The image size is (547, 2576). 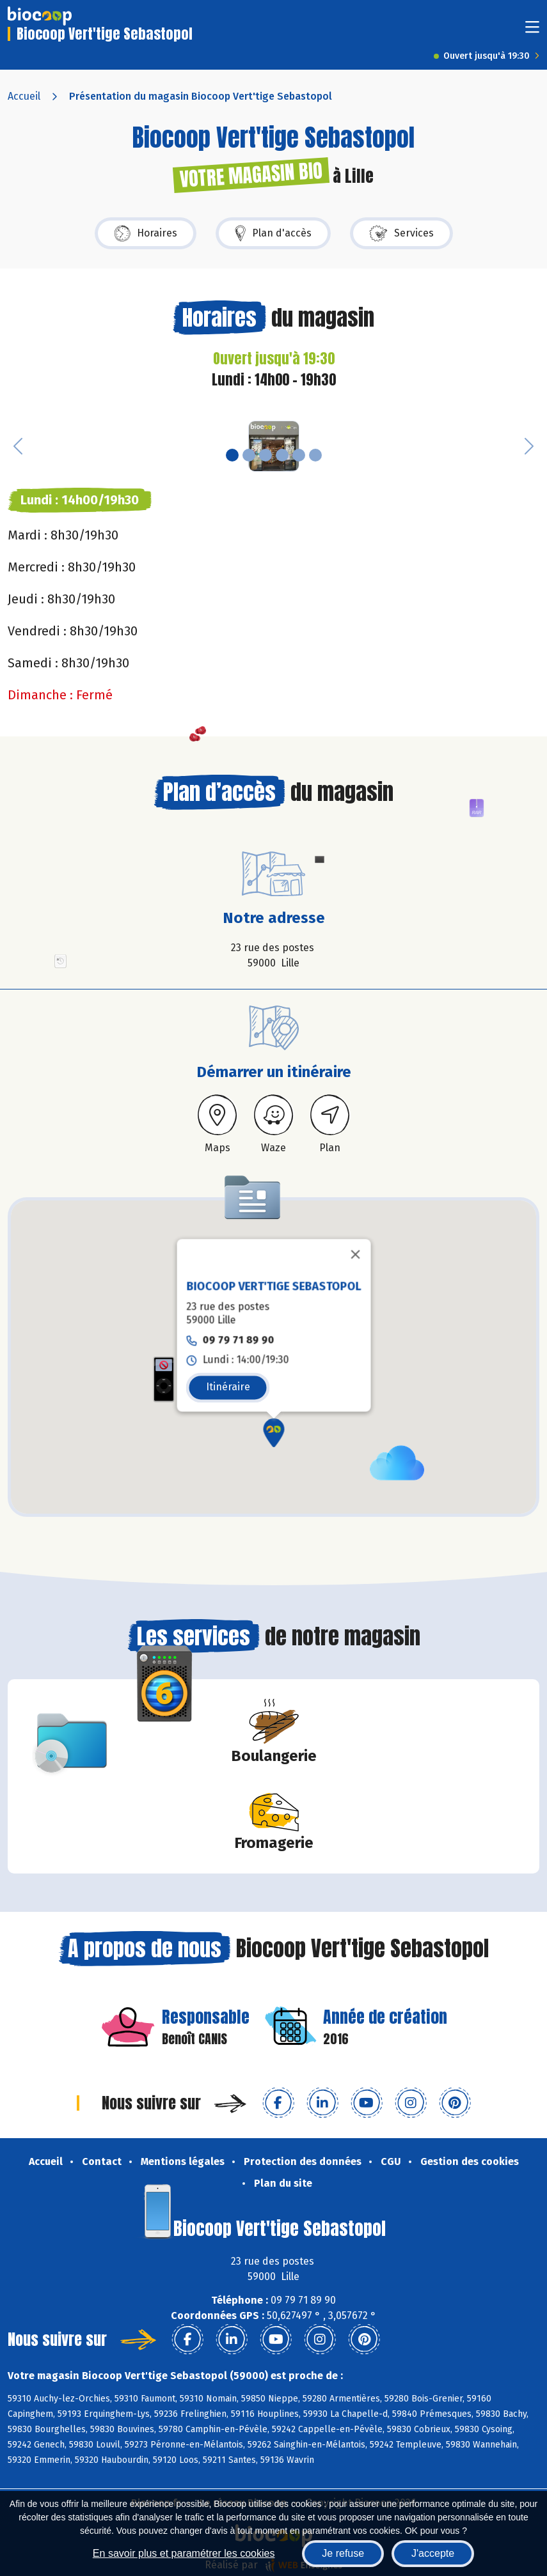 What do you see at coordinates (397, 1463) in the screenshot?
I see `access iCloud Drive cloud storage` at bounding box center [397, 1463].